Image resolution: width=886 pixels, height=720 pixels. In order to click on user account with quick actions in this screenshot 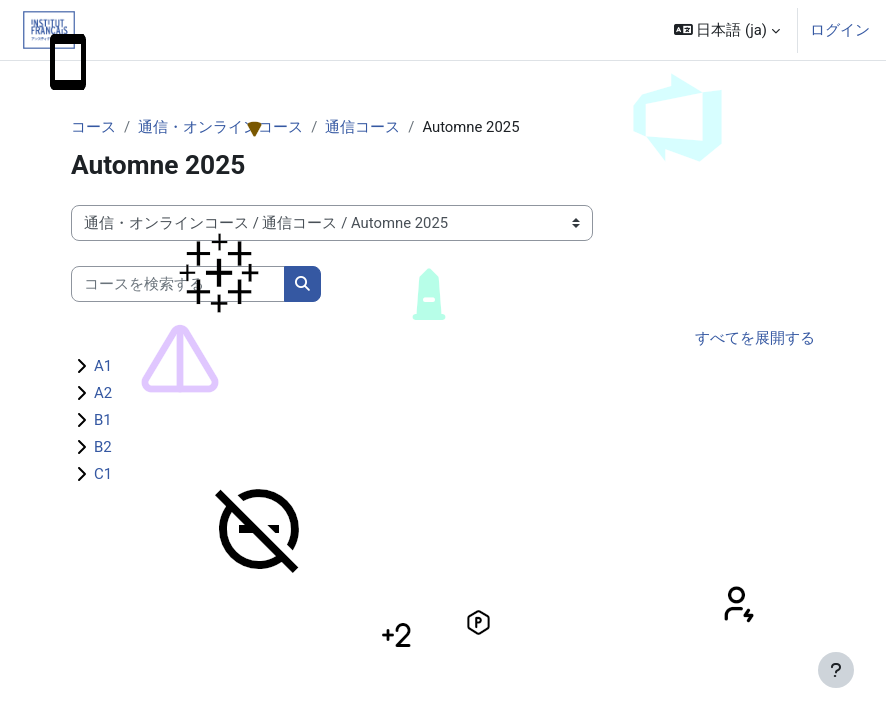, I will do `click(736, 603)`.